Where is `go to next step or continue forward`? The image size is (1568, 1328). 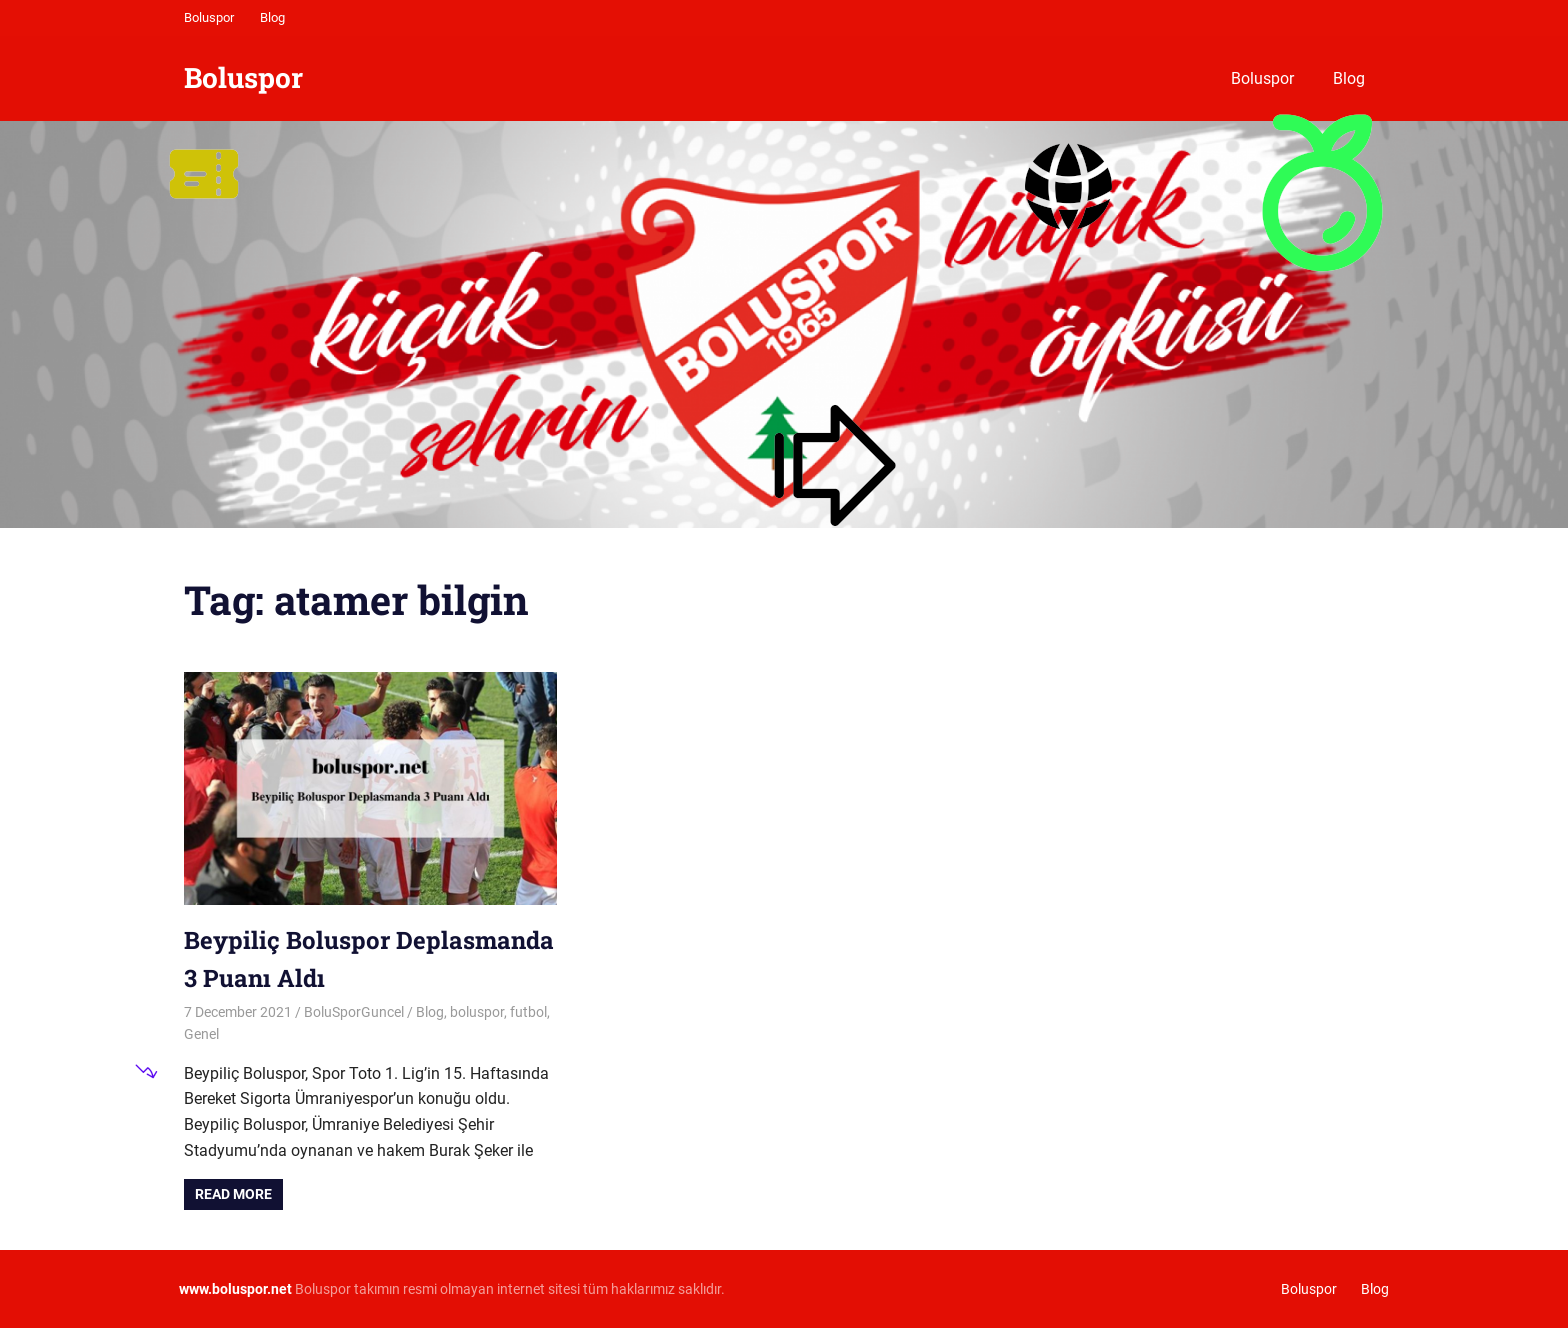 go to next step or continue forward is located at coordinates (830, 465).